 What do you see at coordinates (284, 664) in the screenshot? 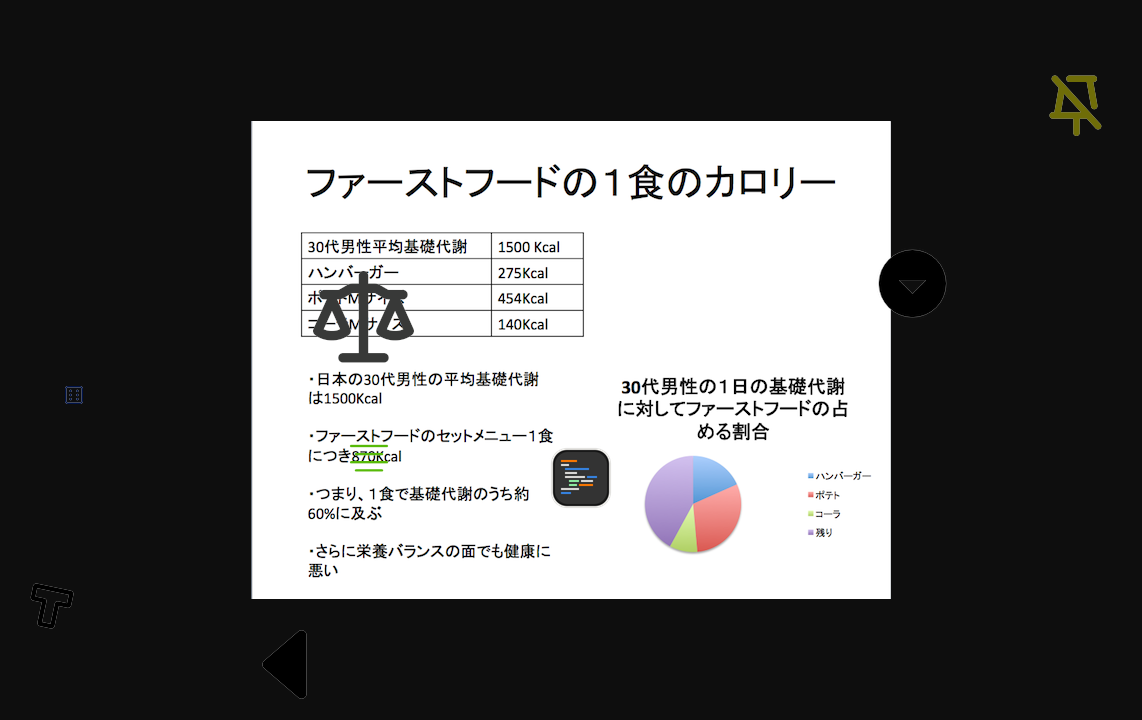
I see `go back to the previous screen` at bounding box center [284, 664].